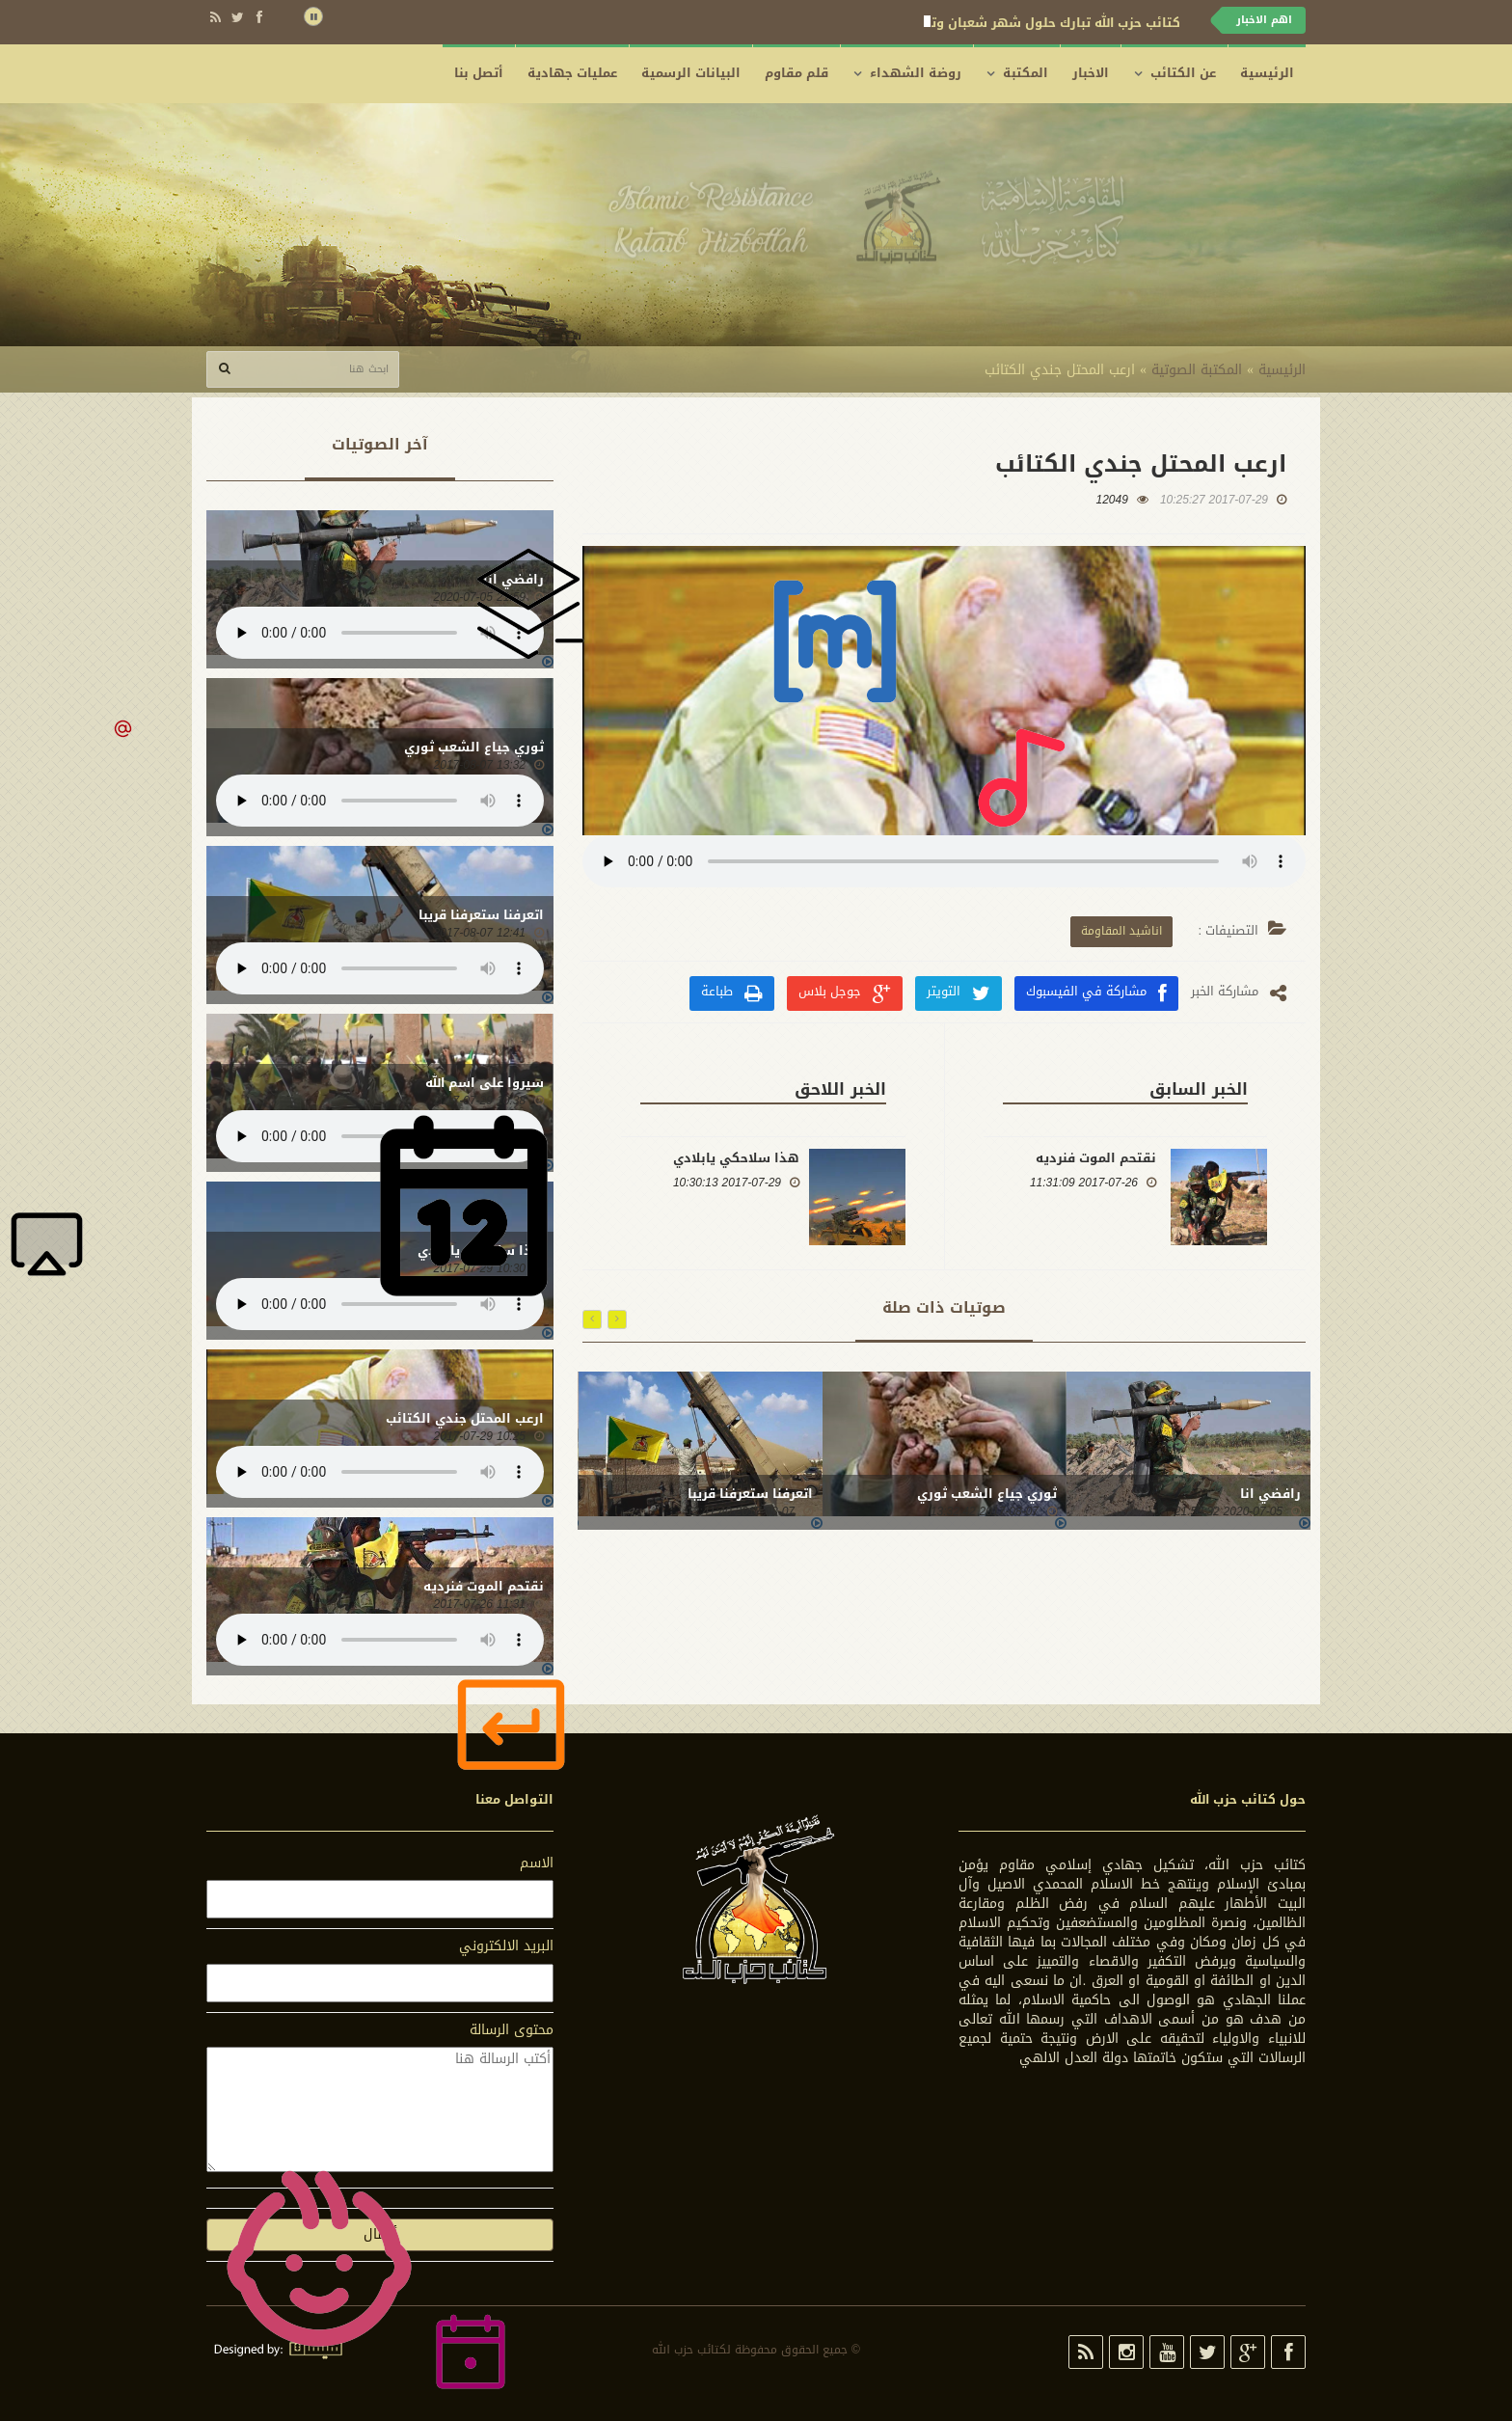 The height and width of the screenshot is (2421, 1512). I want to click on view calendar or scheduled events, so click(464, 1212).